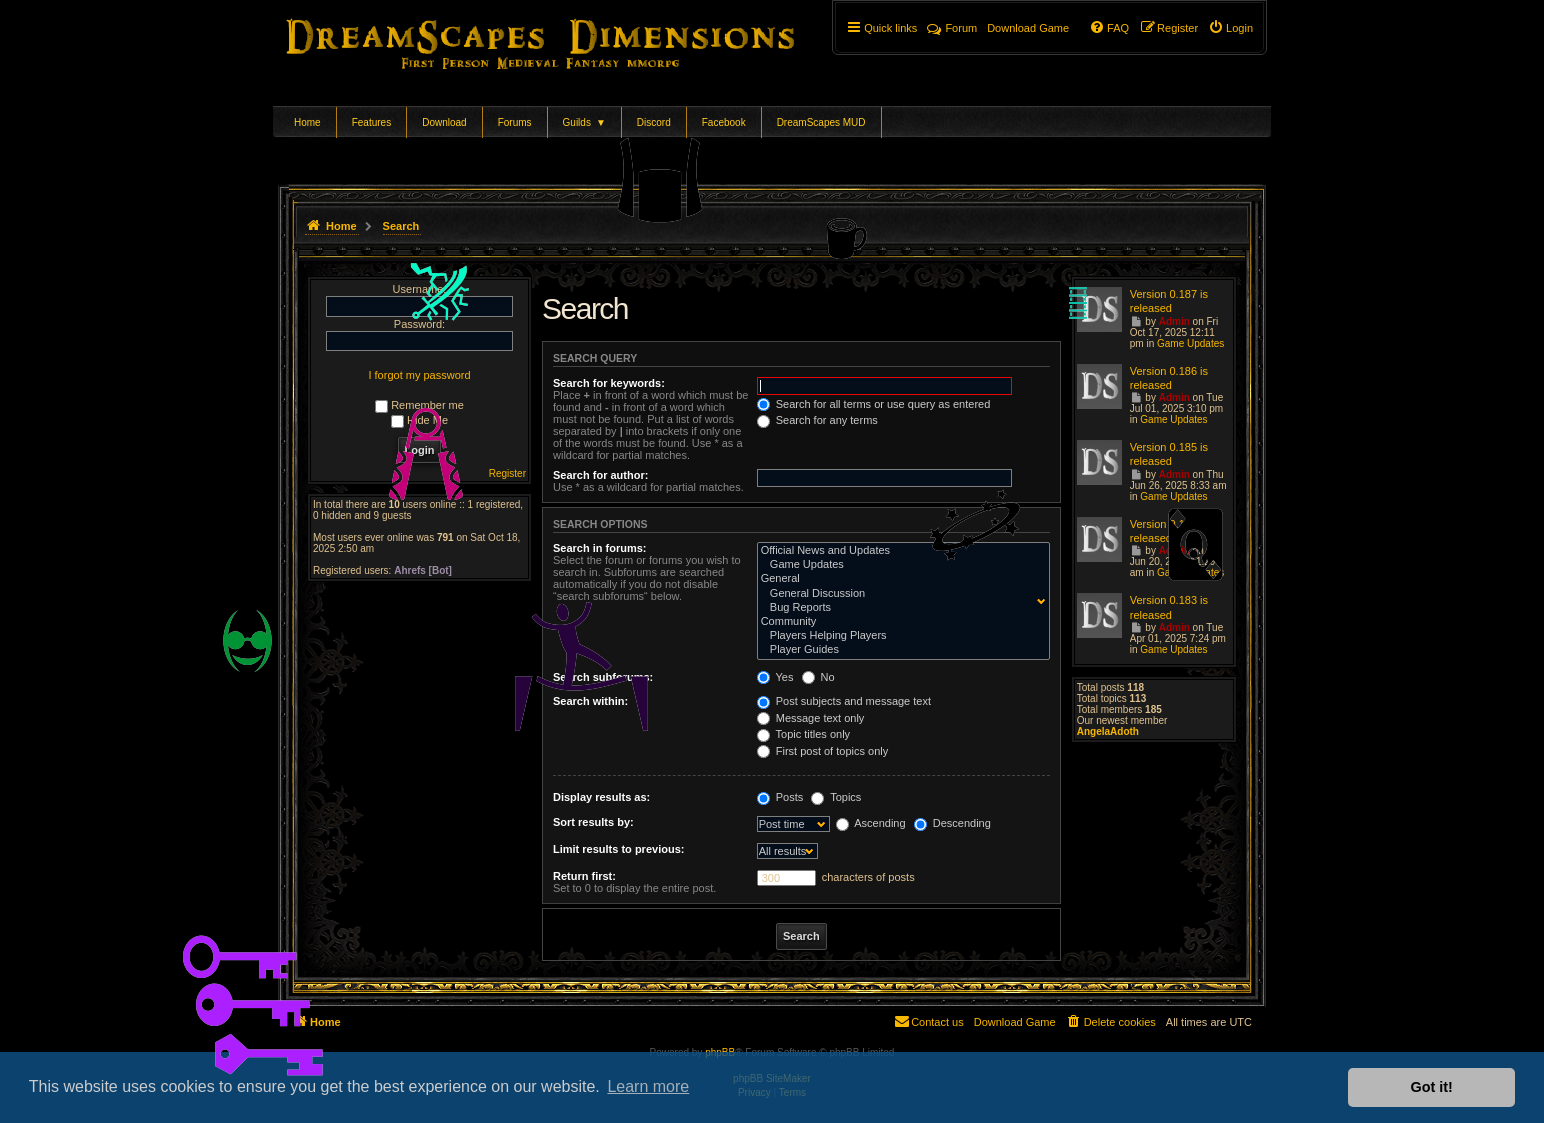 The image size is (1544, 1123). What do you see at coordinates (660, 180) in the screenshot?
I see `enter the arena or battle mode` at bounding box center [660, 180].